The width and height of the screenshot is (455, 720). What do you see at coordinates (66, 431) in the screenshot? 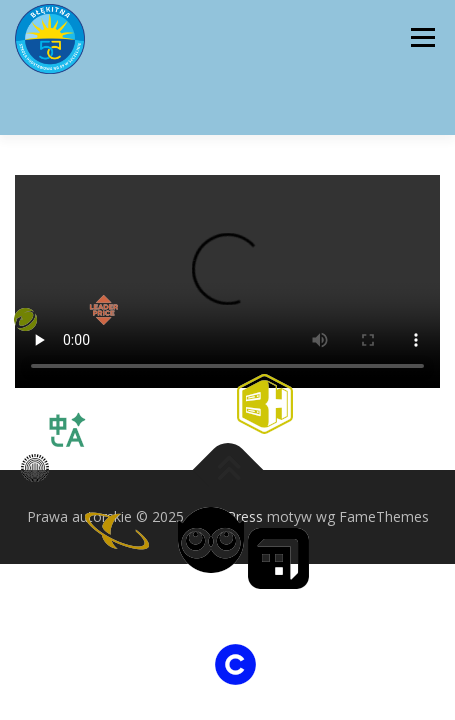
I see `translate text using AI` at bounding box center [66, 431].